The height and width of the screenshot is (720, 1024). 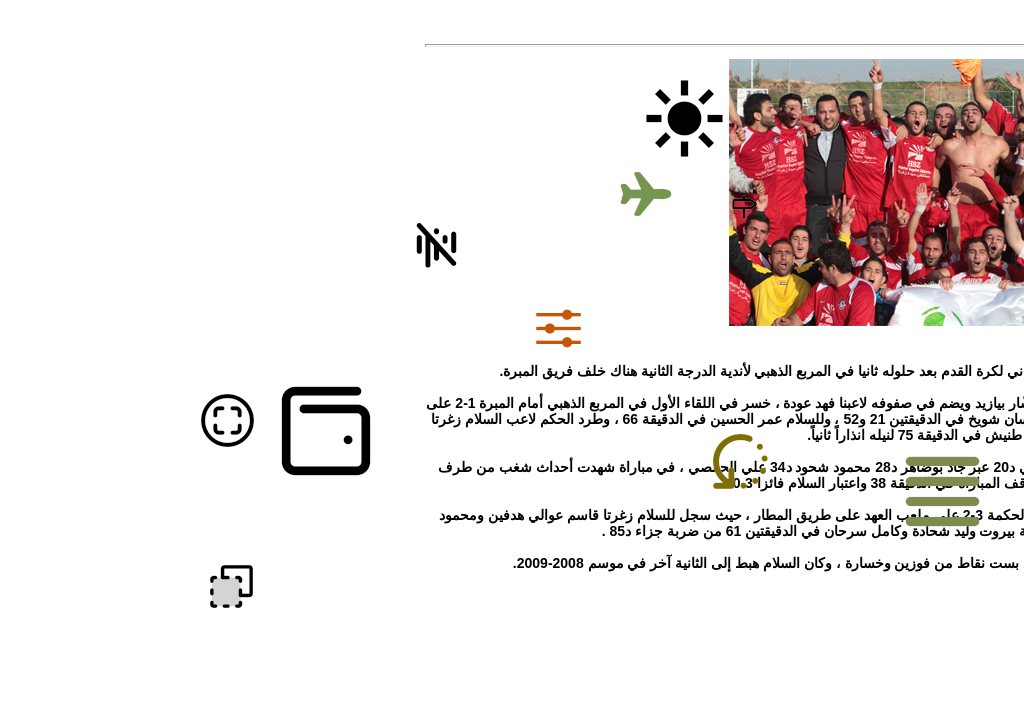 I want to click on rotate content counterclockwise, so click(x=740, y=461).